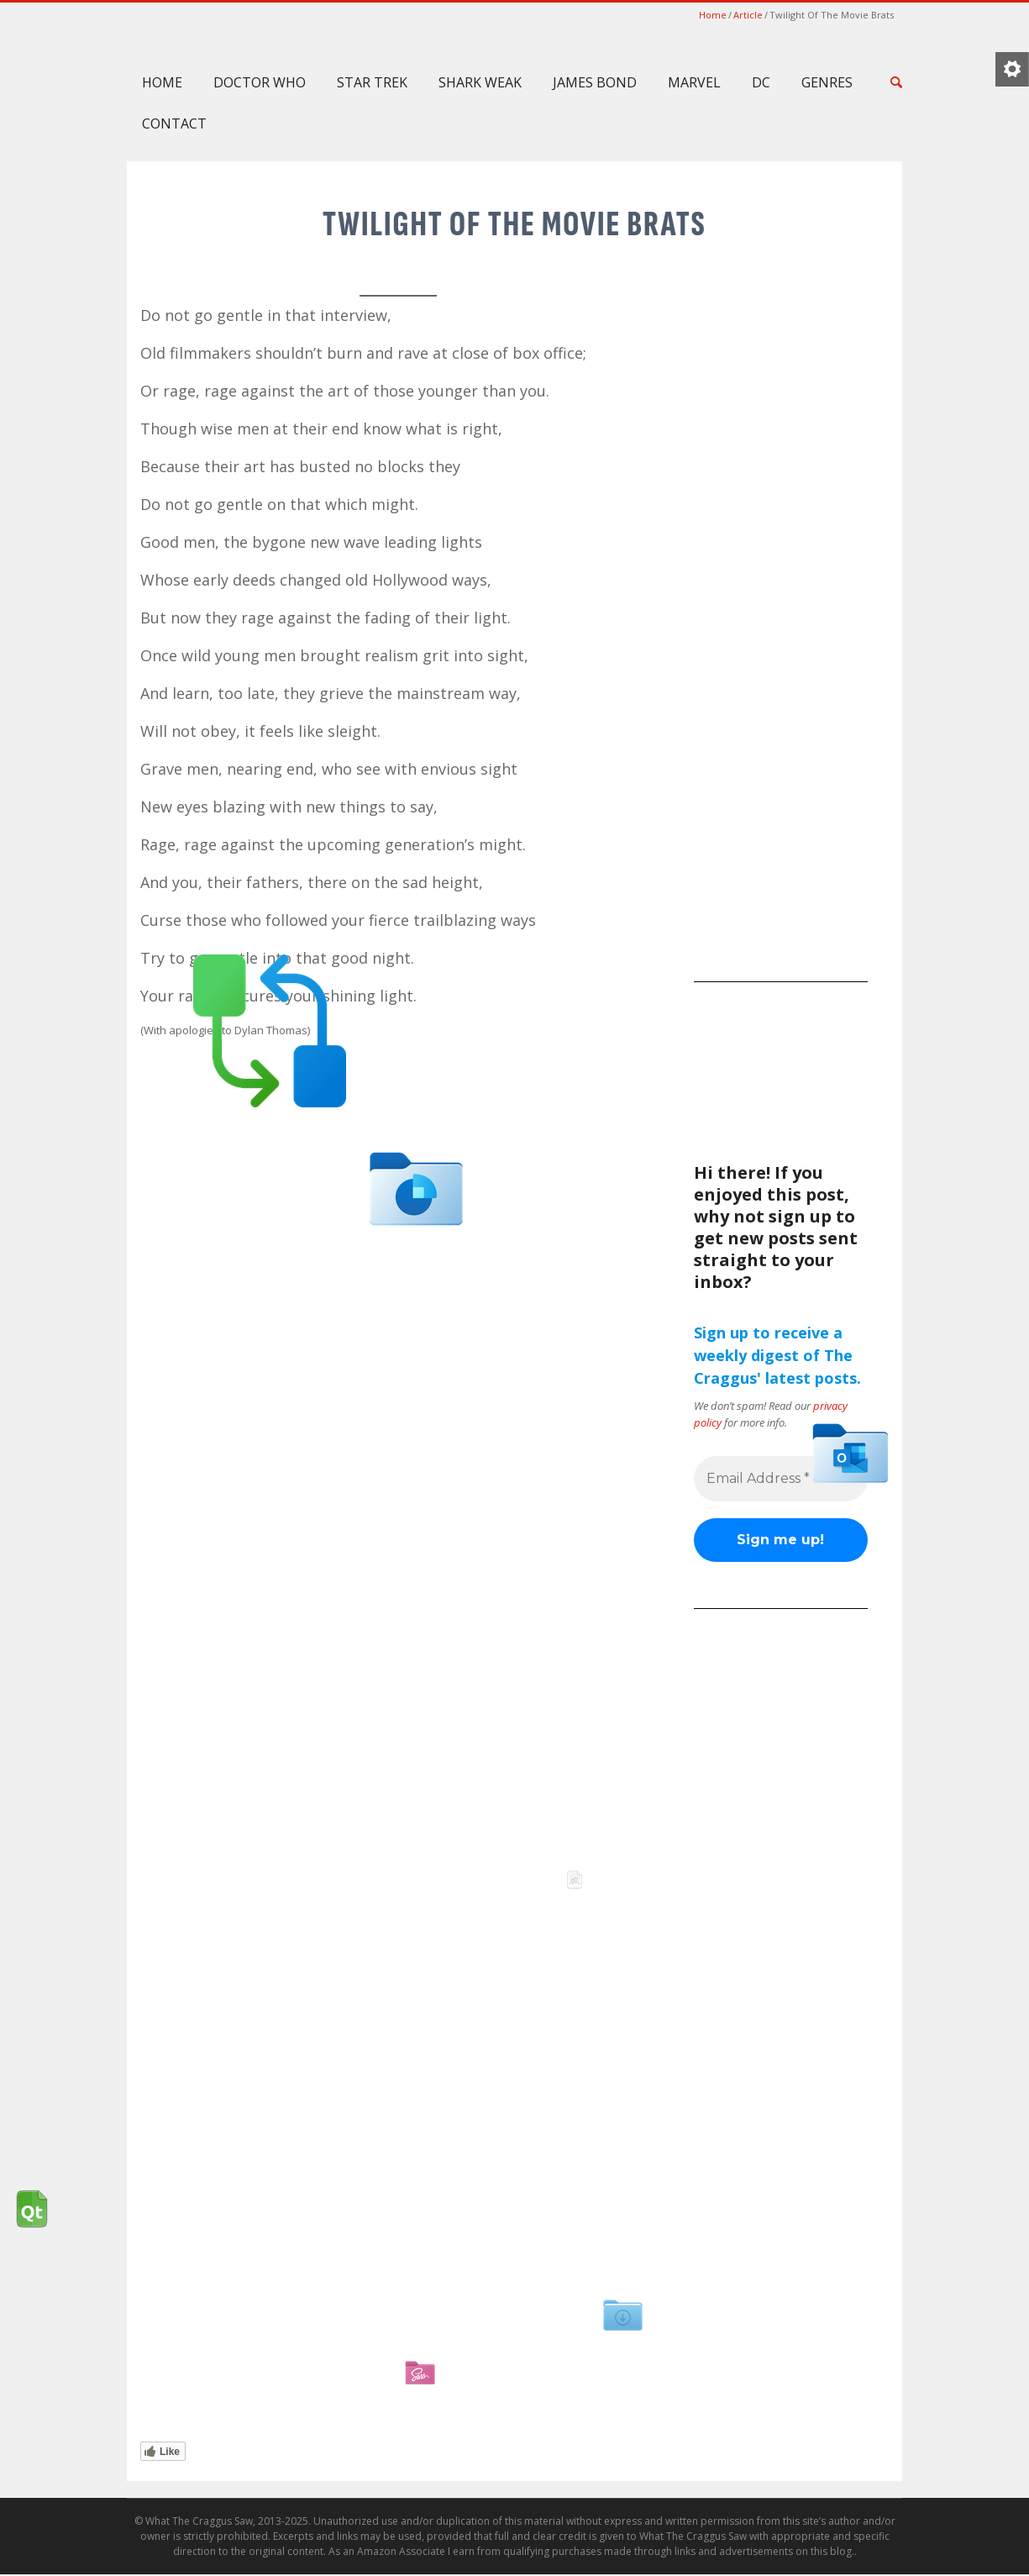 This screenshot has width=1029, height=2576. I want to click on open microsoft dynamics 365 sales folder, so click(416, 1191).